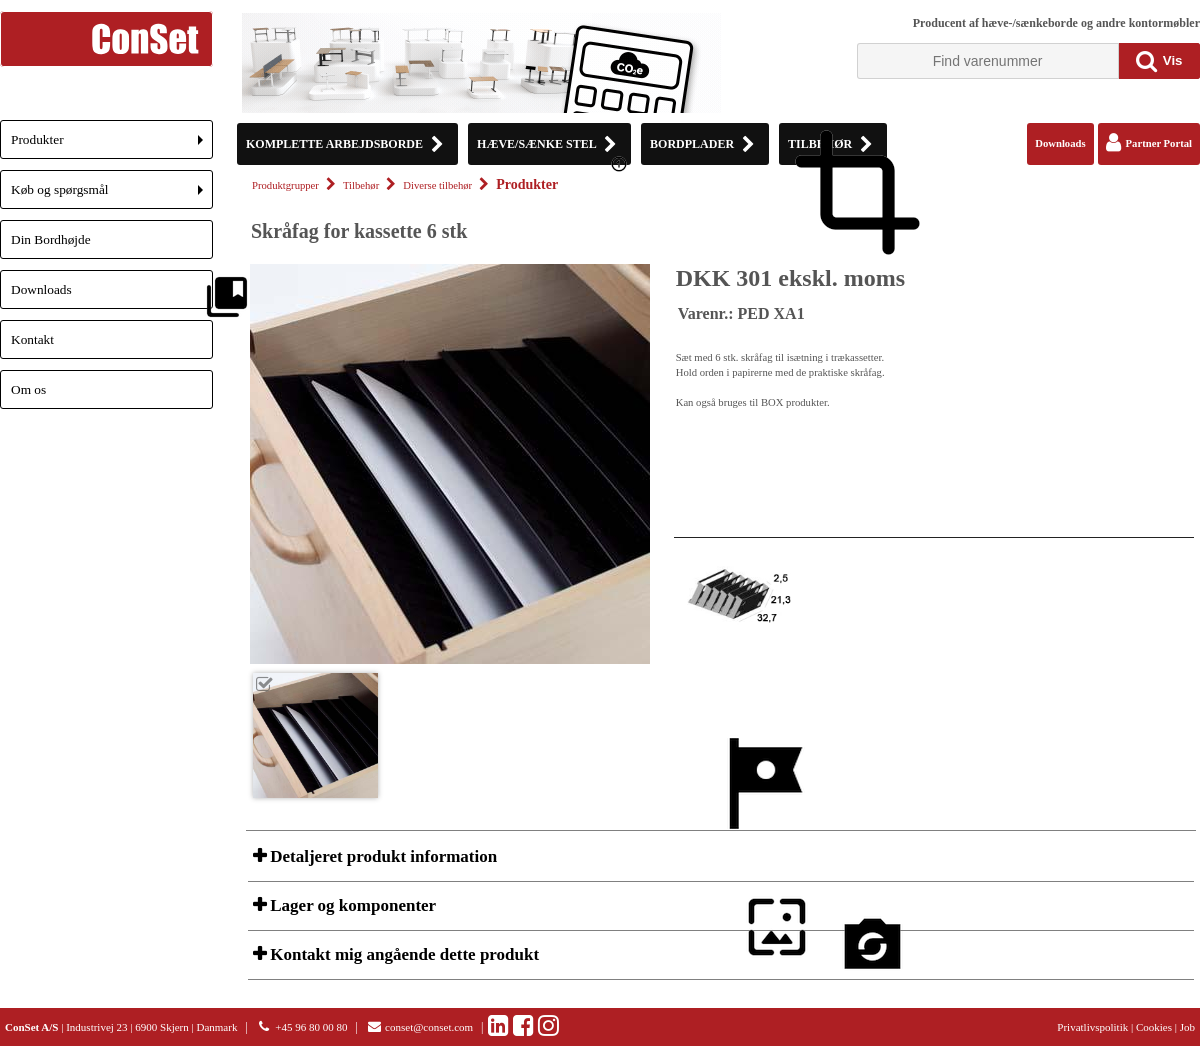  What do you see at coordinates (857, 192) in the screenshot?
I see `crop an image or photo` at bounding box center [857, 192].